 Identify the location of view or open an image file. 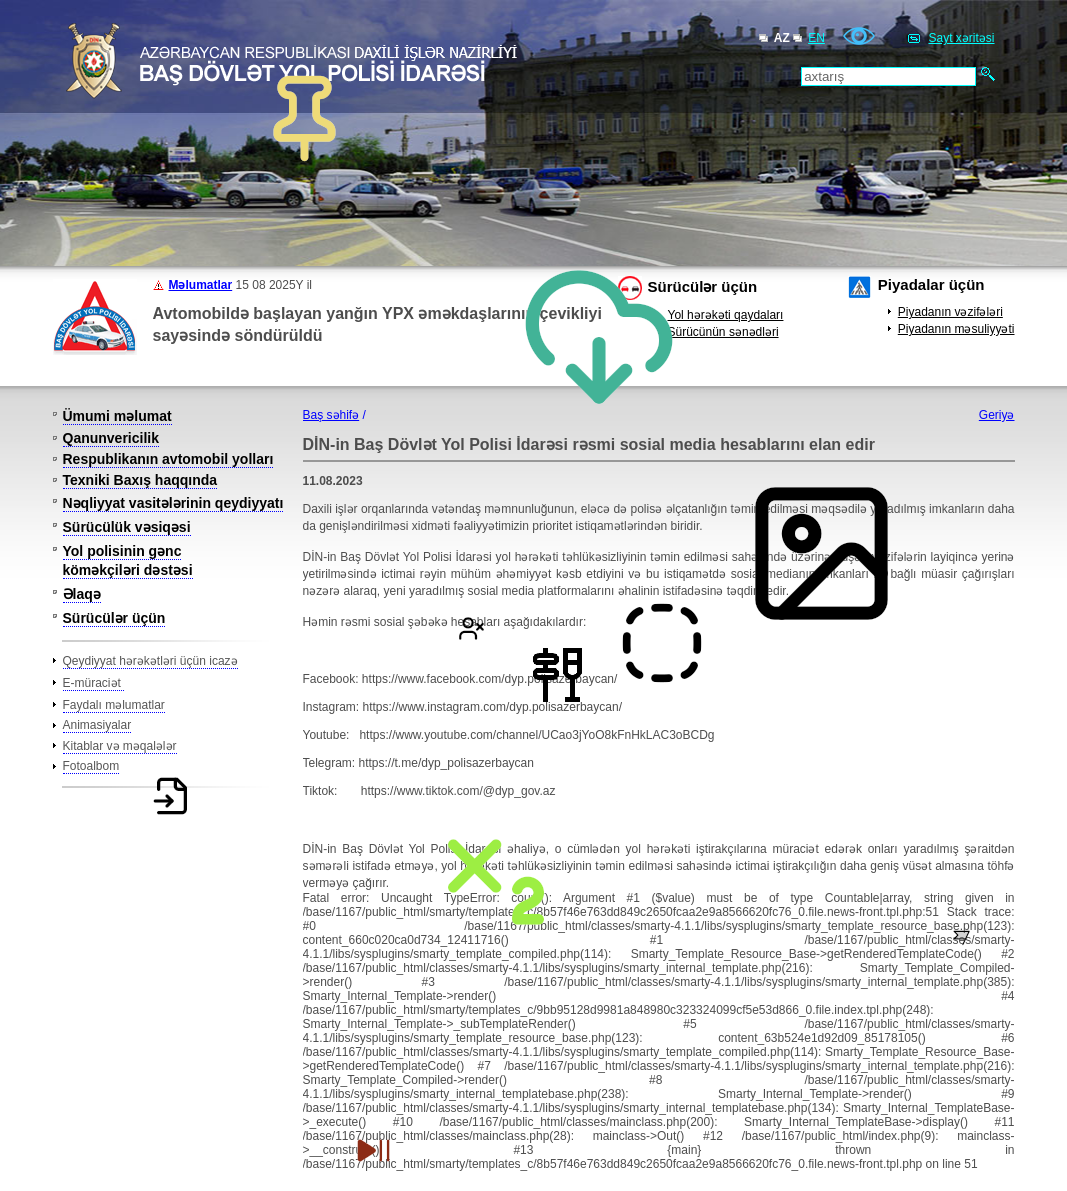
(821, 553).